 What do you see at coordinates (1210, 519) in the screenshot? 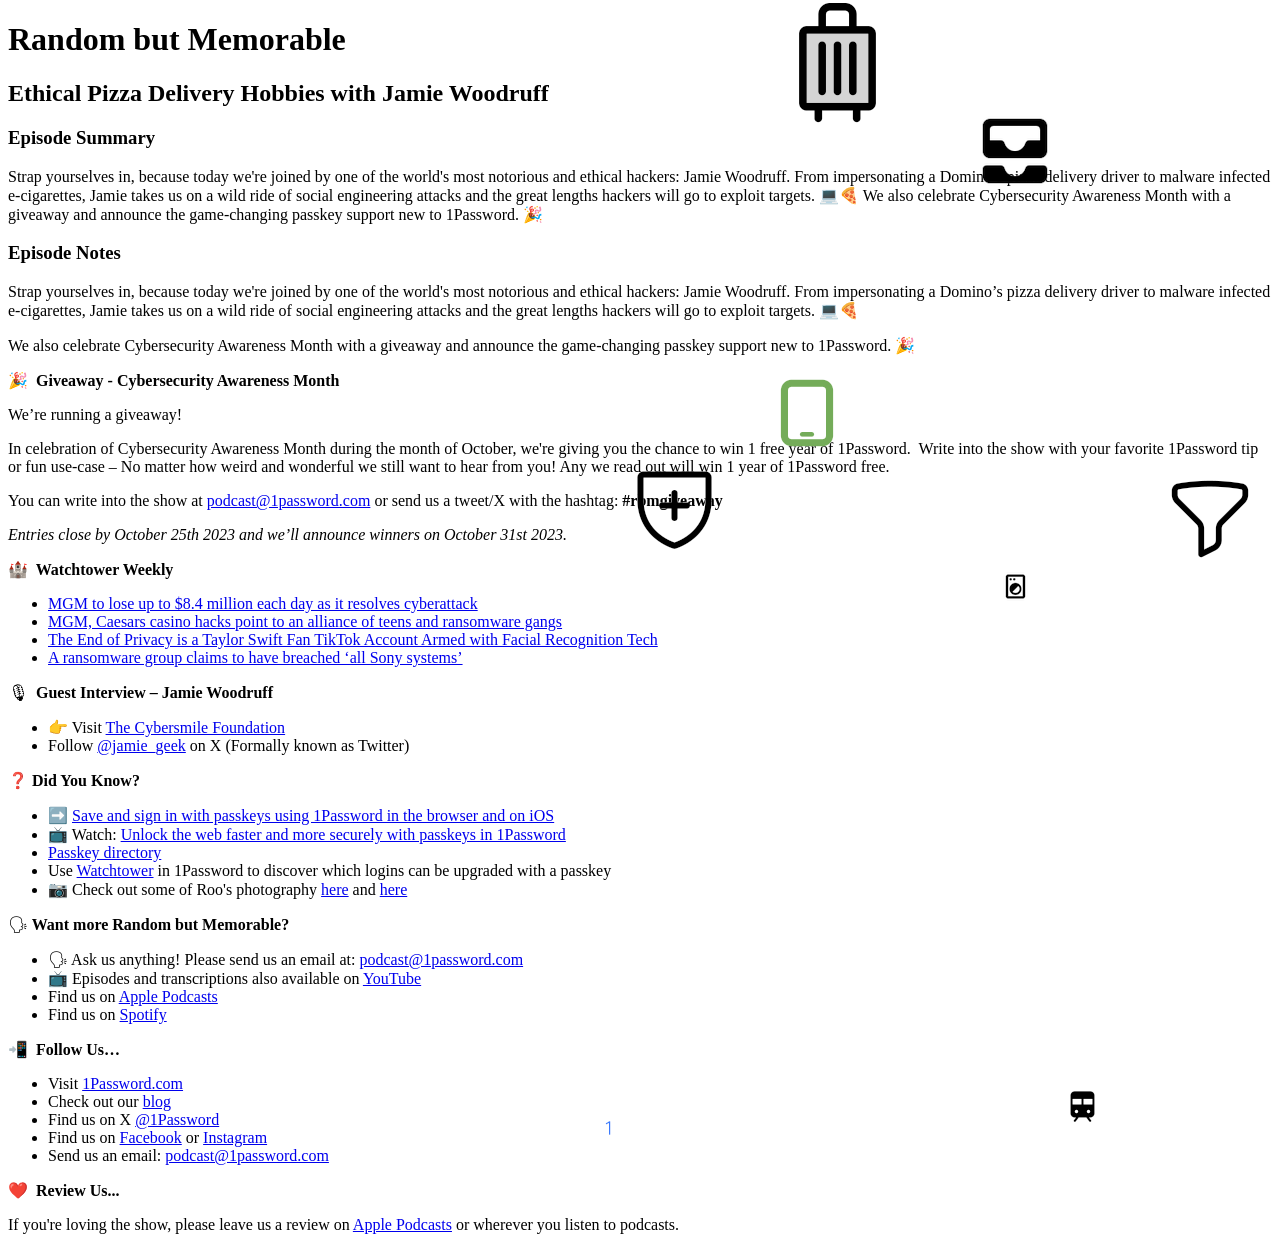
I see `filter or sort content` at bounding box center [1210, 519].